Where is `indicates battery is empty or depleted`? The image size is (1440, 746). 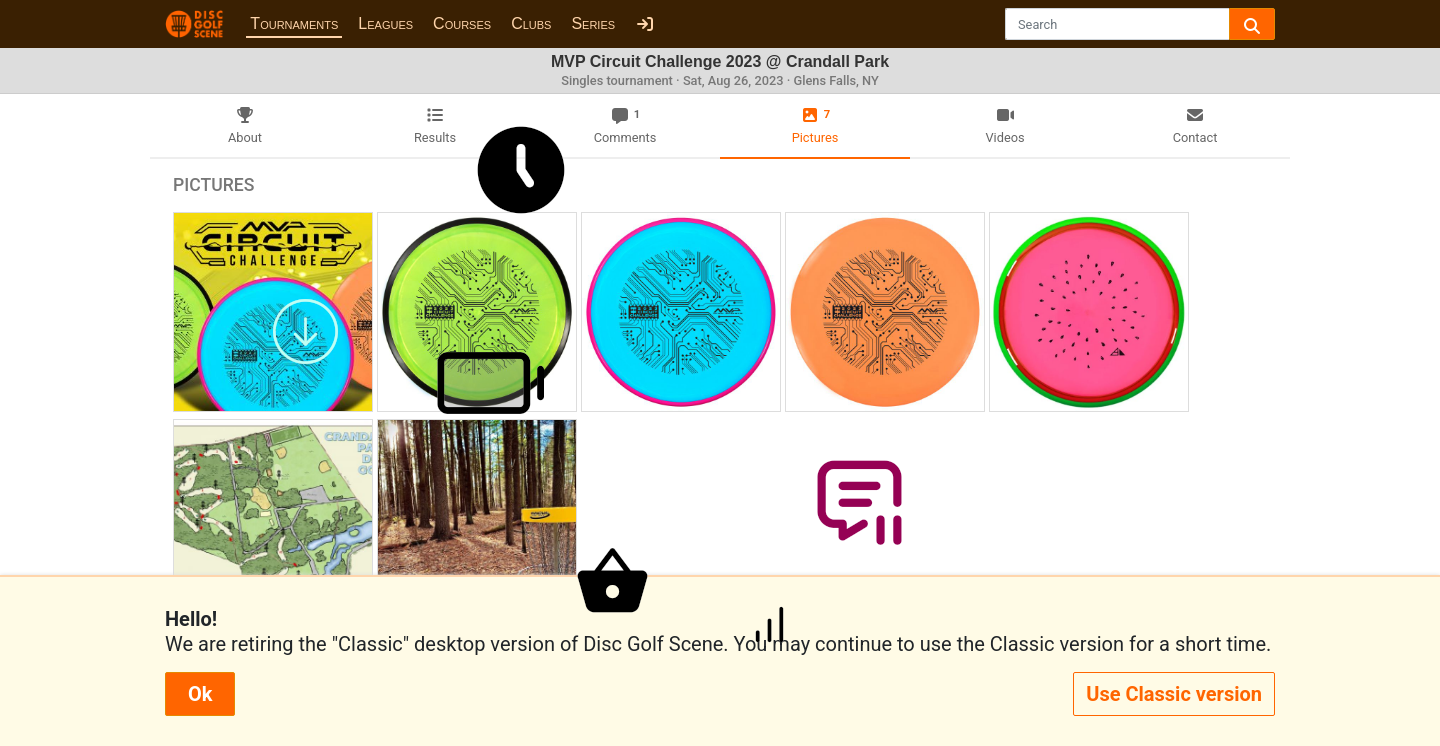 indicates battery is empty or depleted is located at coordinates (489, 383).